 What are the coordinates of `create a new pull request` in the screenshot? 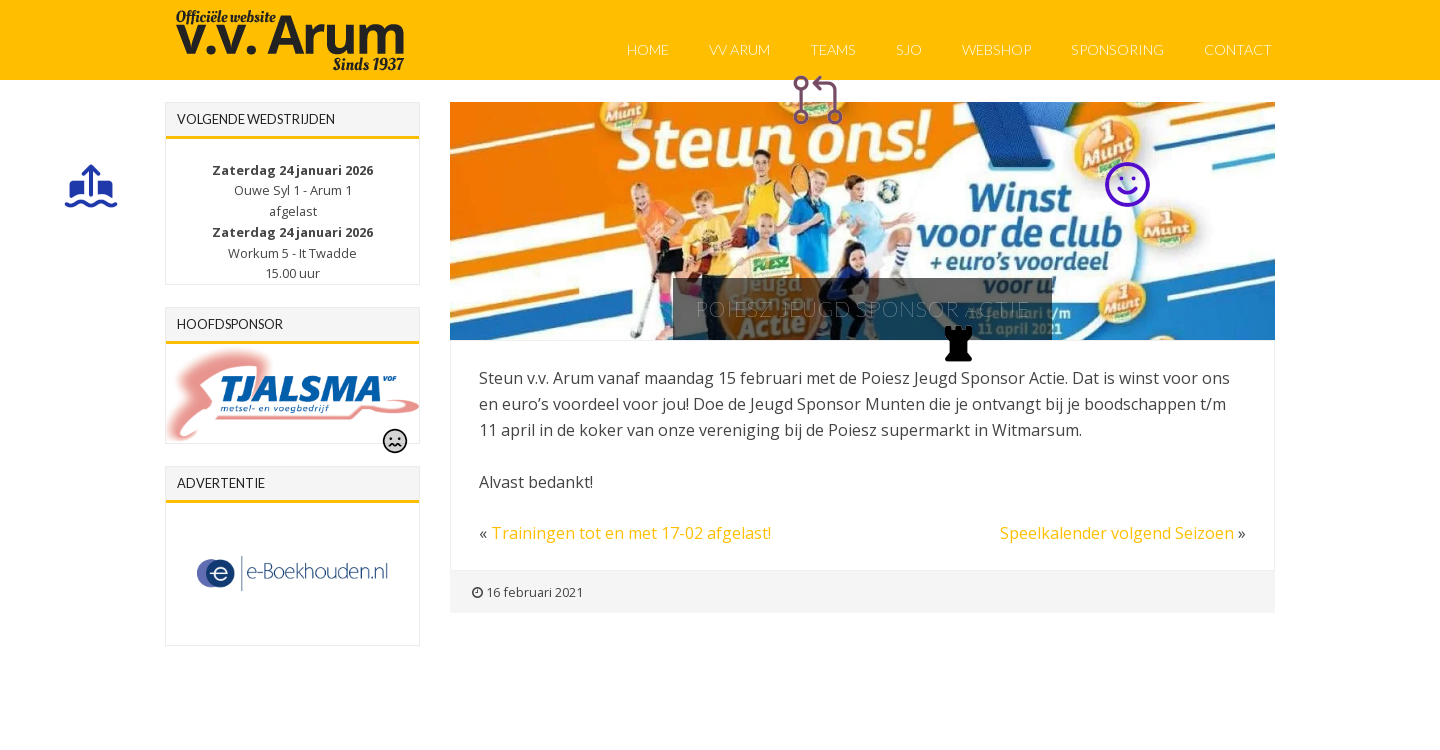 It's located at (818, 100).